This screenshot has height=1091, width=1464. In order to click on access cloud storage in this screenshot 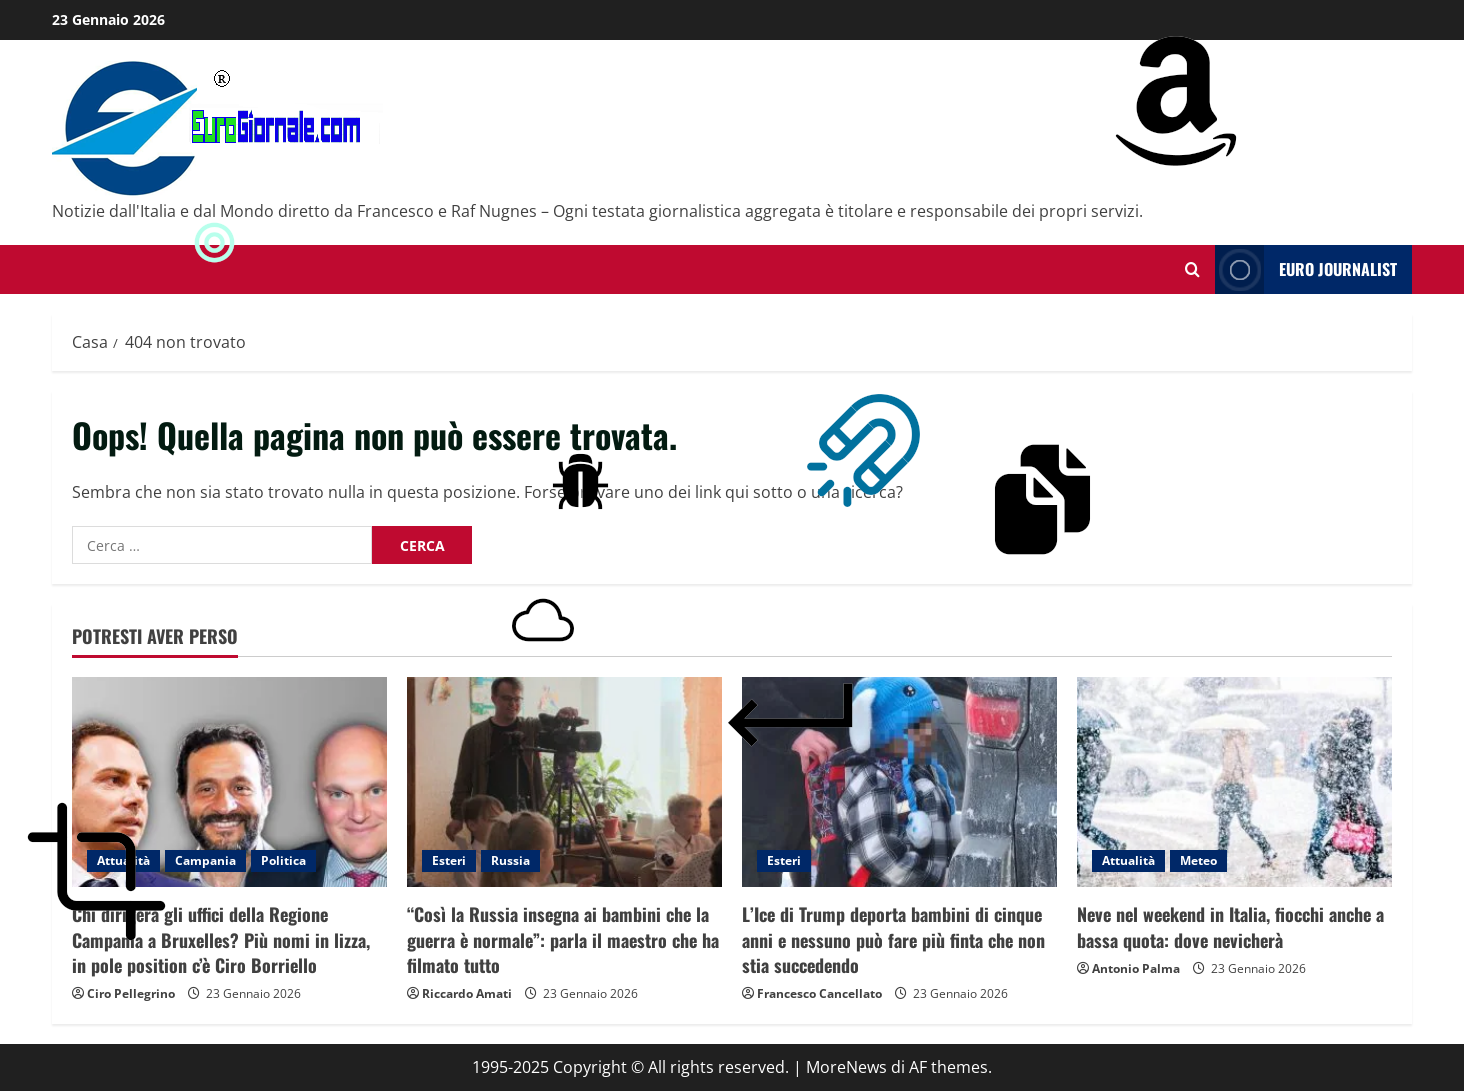, I will do `click(543, 620)`.